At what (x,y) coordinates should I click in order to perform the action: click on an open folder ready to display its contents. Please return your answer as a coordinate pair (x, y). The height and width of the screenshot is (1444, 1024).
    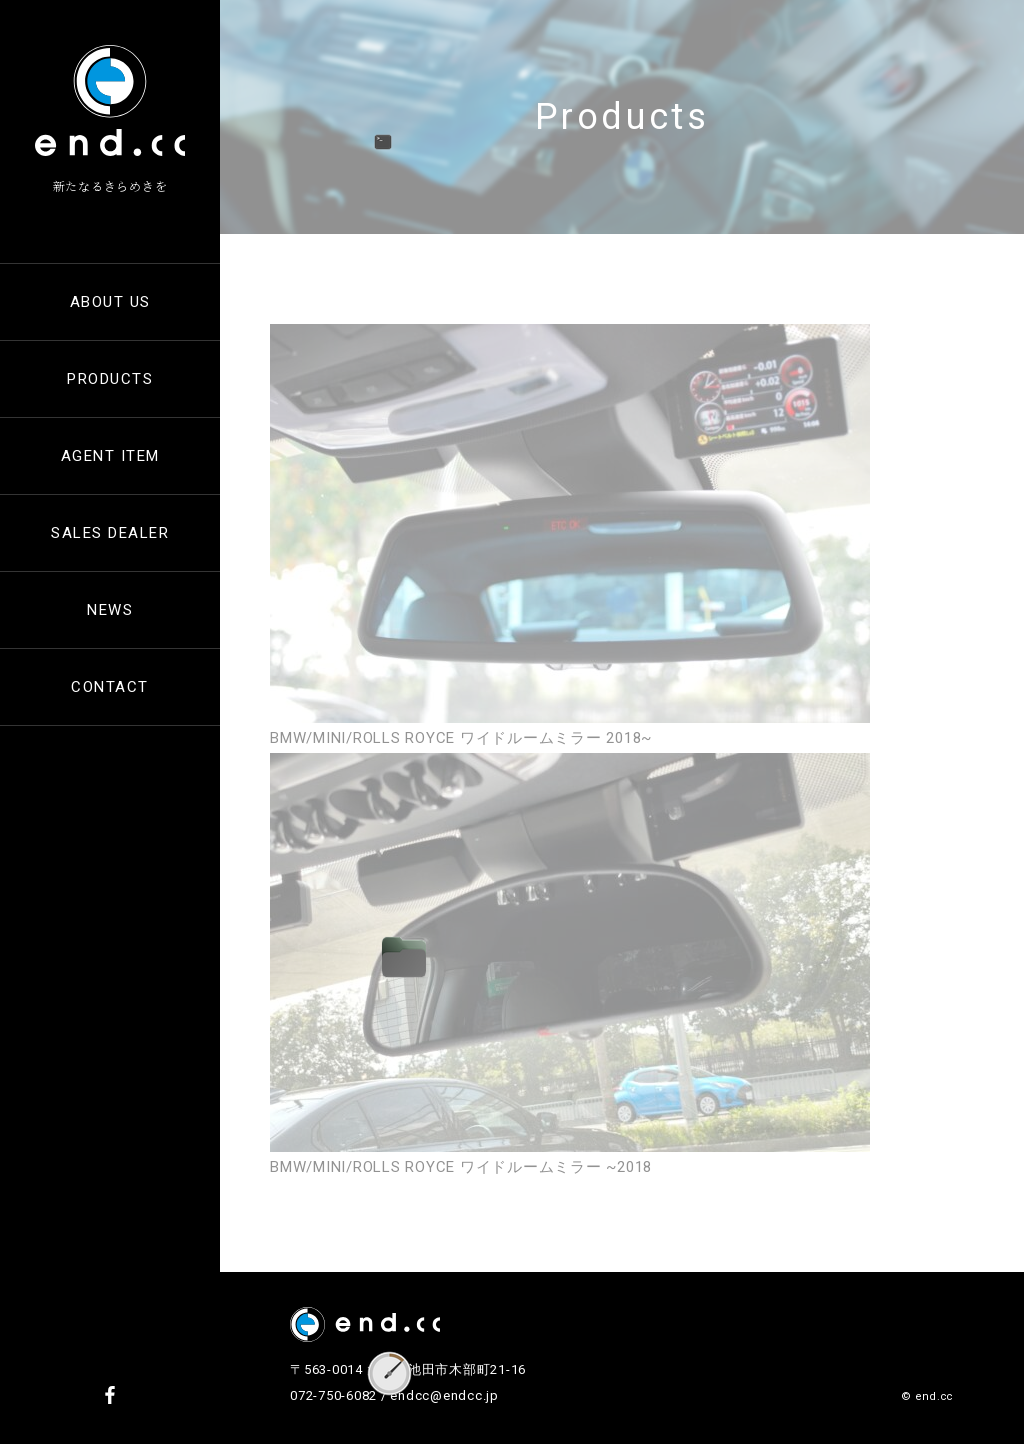
    Looking at the image, I should click on (404, 957).